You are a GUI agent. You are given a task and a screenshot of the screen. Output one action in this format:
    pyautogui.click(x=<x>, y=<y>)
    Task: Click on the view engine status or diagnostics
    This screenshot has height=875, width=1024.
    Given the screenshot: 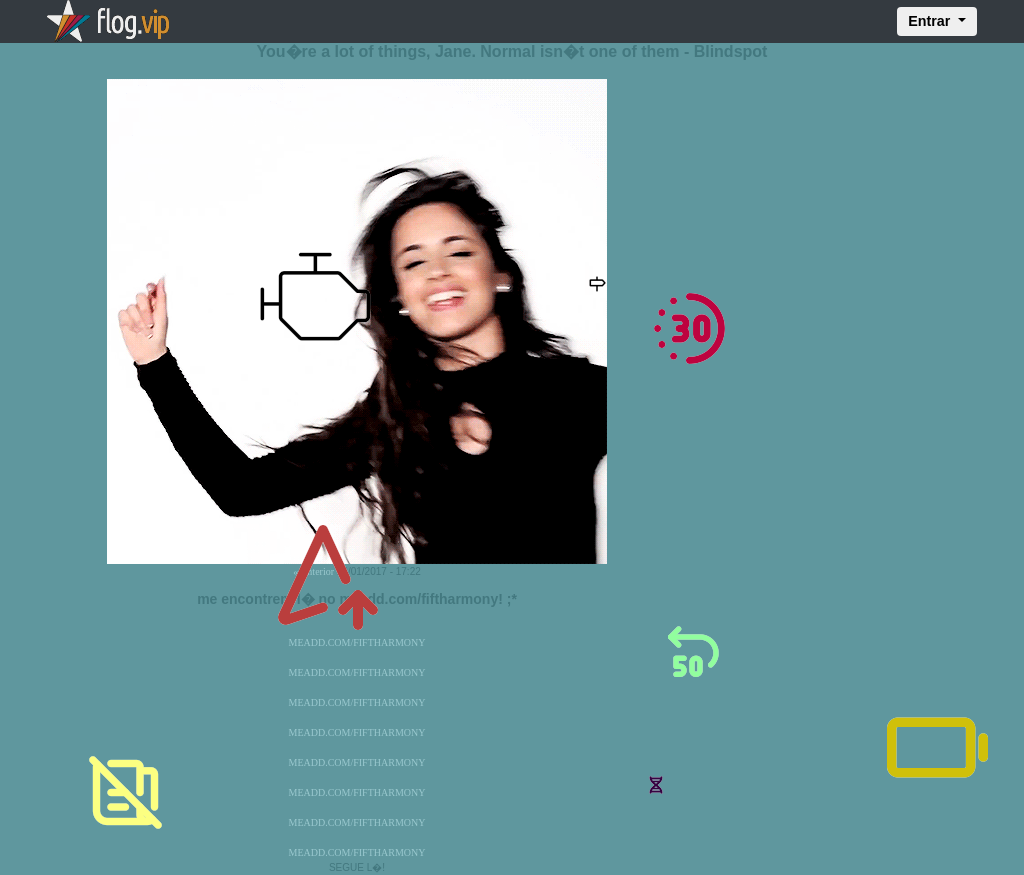 What is the action you would take?
    pyautogui.click(x=313, y=298)
    